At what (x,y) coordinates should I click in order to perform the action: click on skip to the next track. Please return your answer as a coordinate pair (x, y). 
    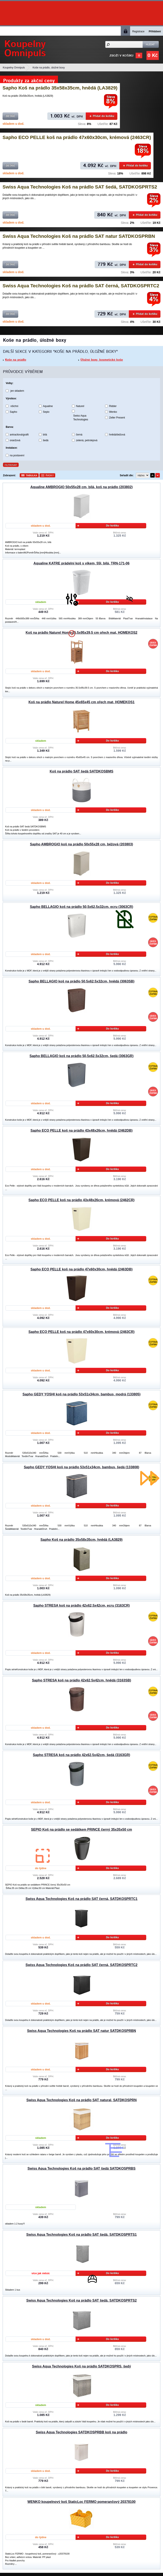
    Looking at the image, I should click on (149, 1478).